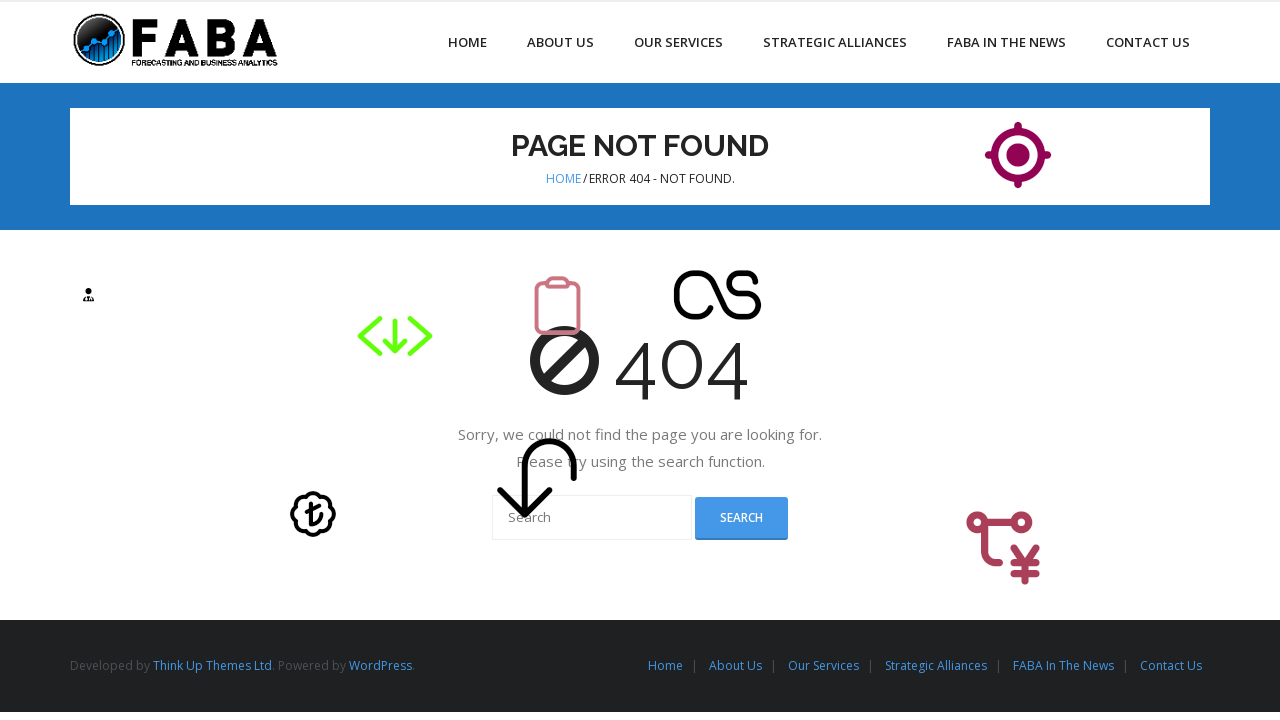 Image resolution: width=1280 pixels, height=720 pixels. I want to click on copy to clipboard, so click(557, 305).